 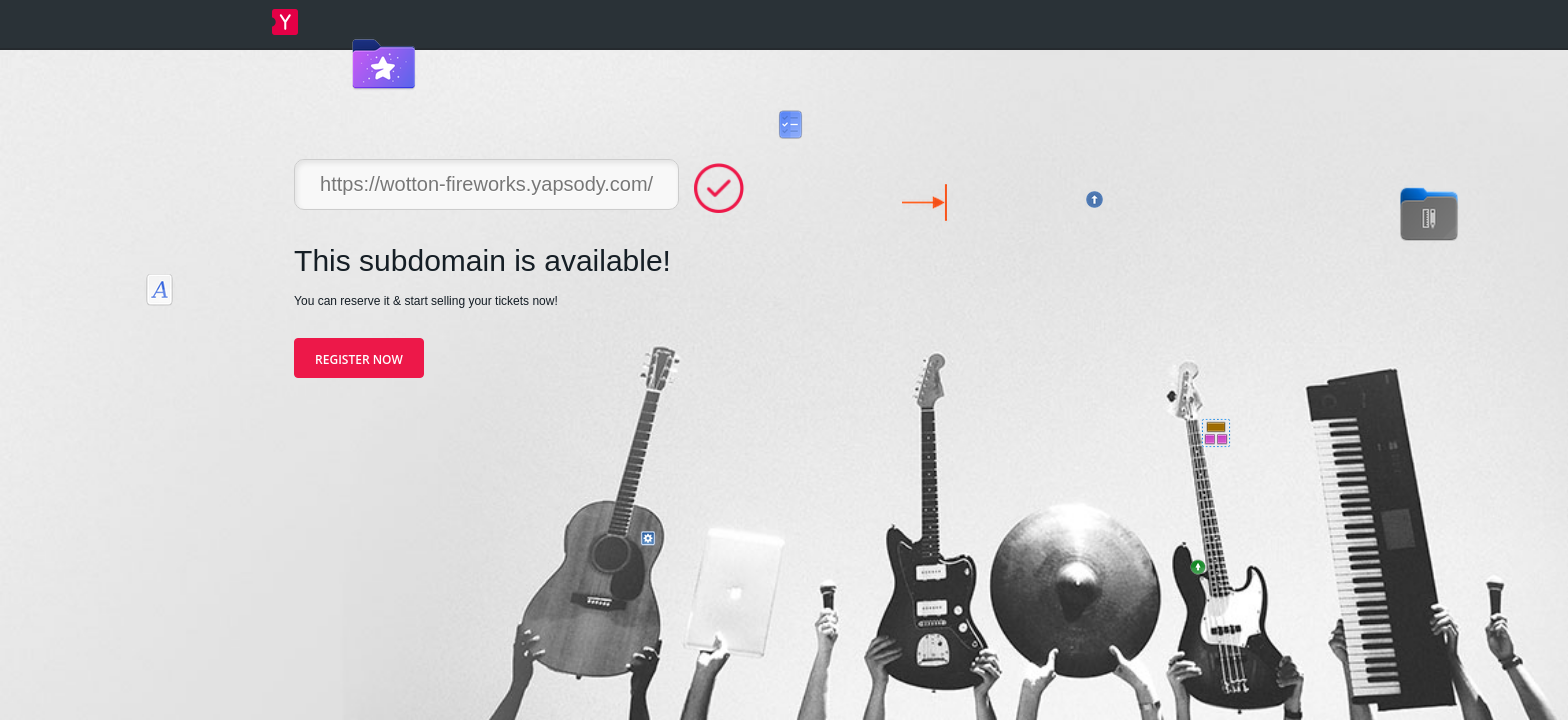 What do you see at coordinates (1198, 567) in the screenshot?
I see `indicates a software update is available` at bounding box center [1198, 567].